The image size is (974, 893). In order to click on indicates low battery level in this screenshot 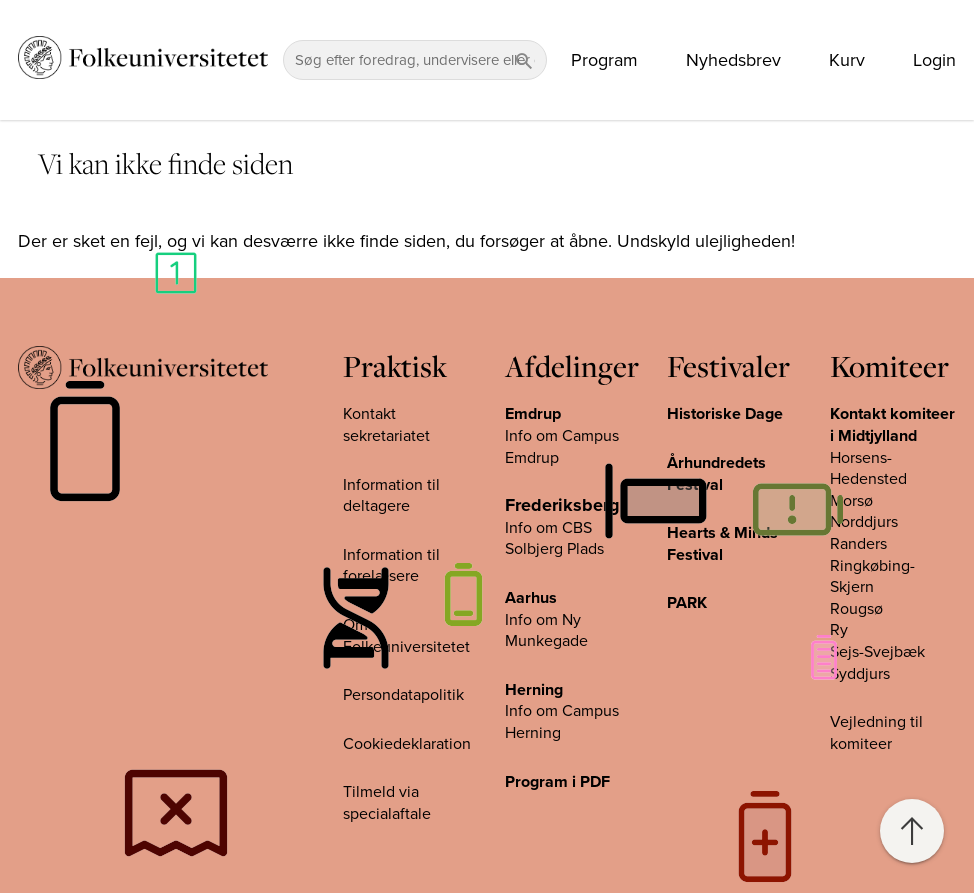, I will do `click(463, 594)`.